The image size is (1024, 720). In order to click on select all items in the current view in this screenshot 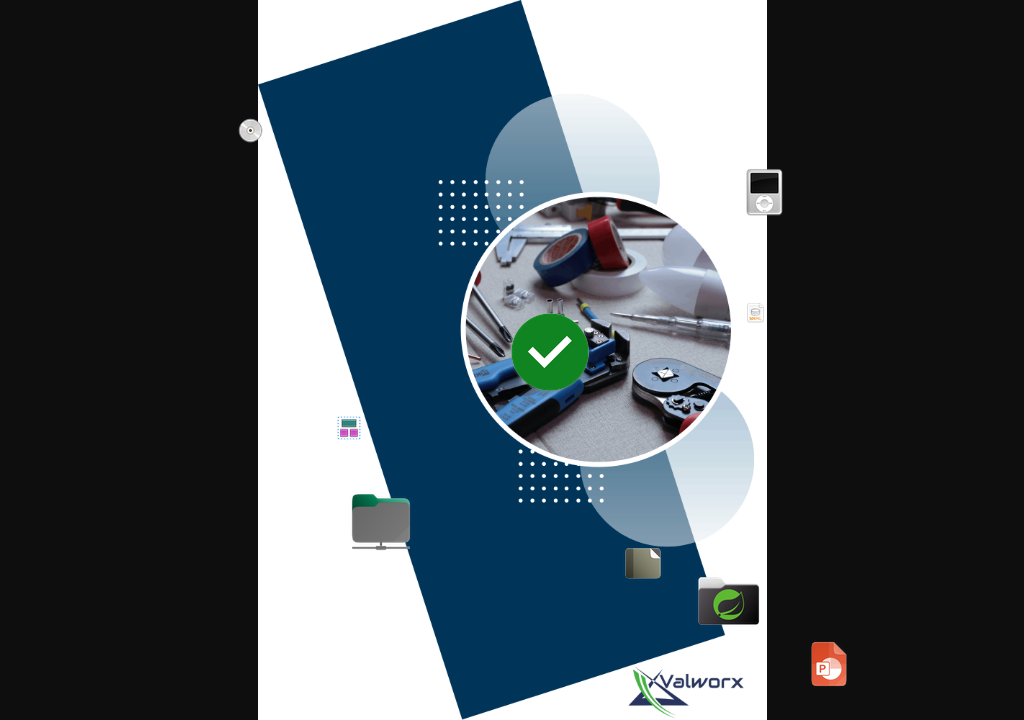, I will do `click(349, 428)`.